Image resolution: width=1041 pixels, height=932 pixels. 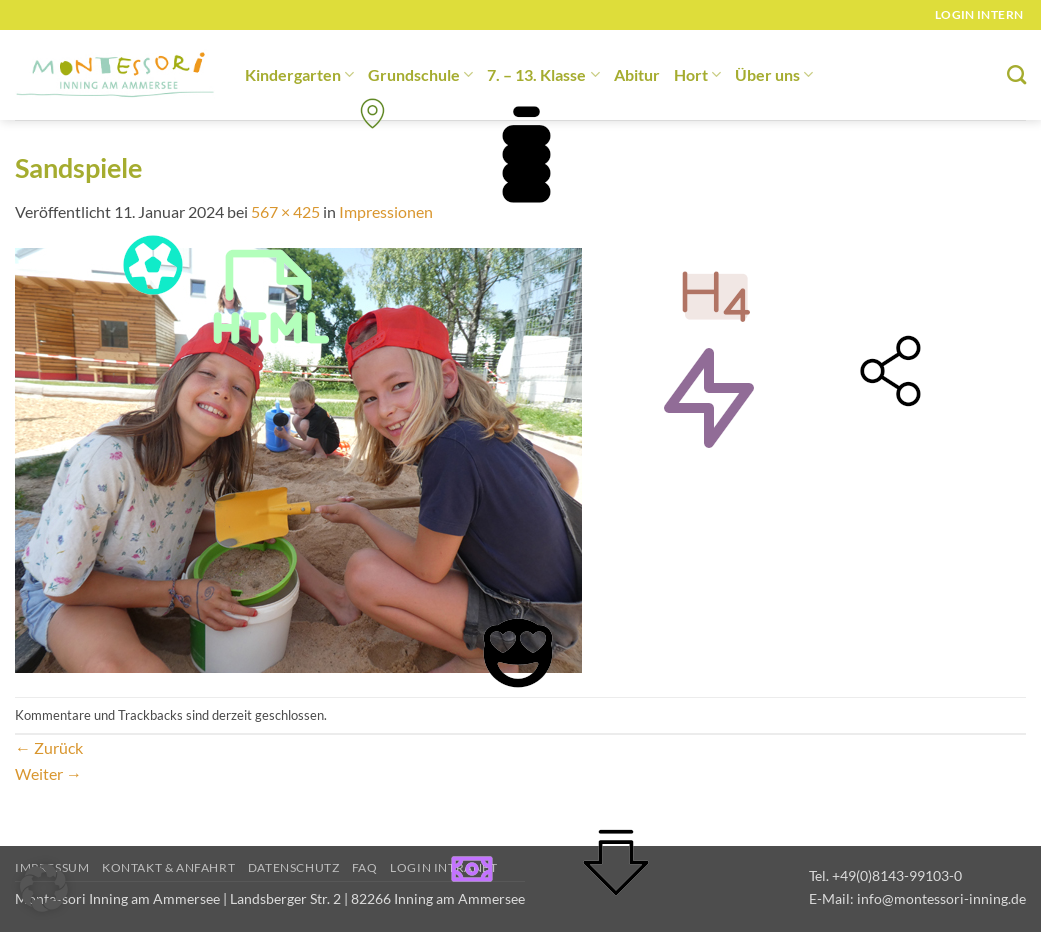 What do you see at coordinates (893, 371) in the screenshot?
I see `share content with others` at bounding box center [893, 371].